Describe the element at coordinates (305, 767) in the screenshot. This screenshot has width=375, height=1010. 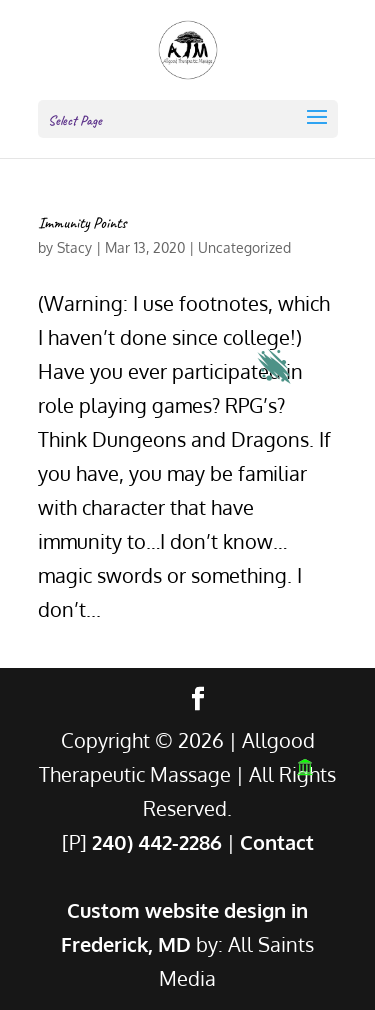
I see `access banking or financial services` at that location.